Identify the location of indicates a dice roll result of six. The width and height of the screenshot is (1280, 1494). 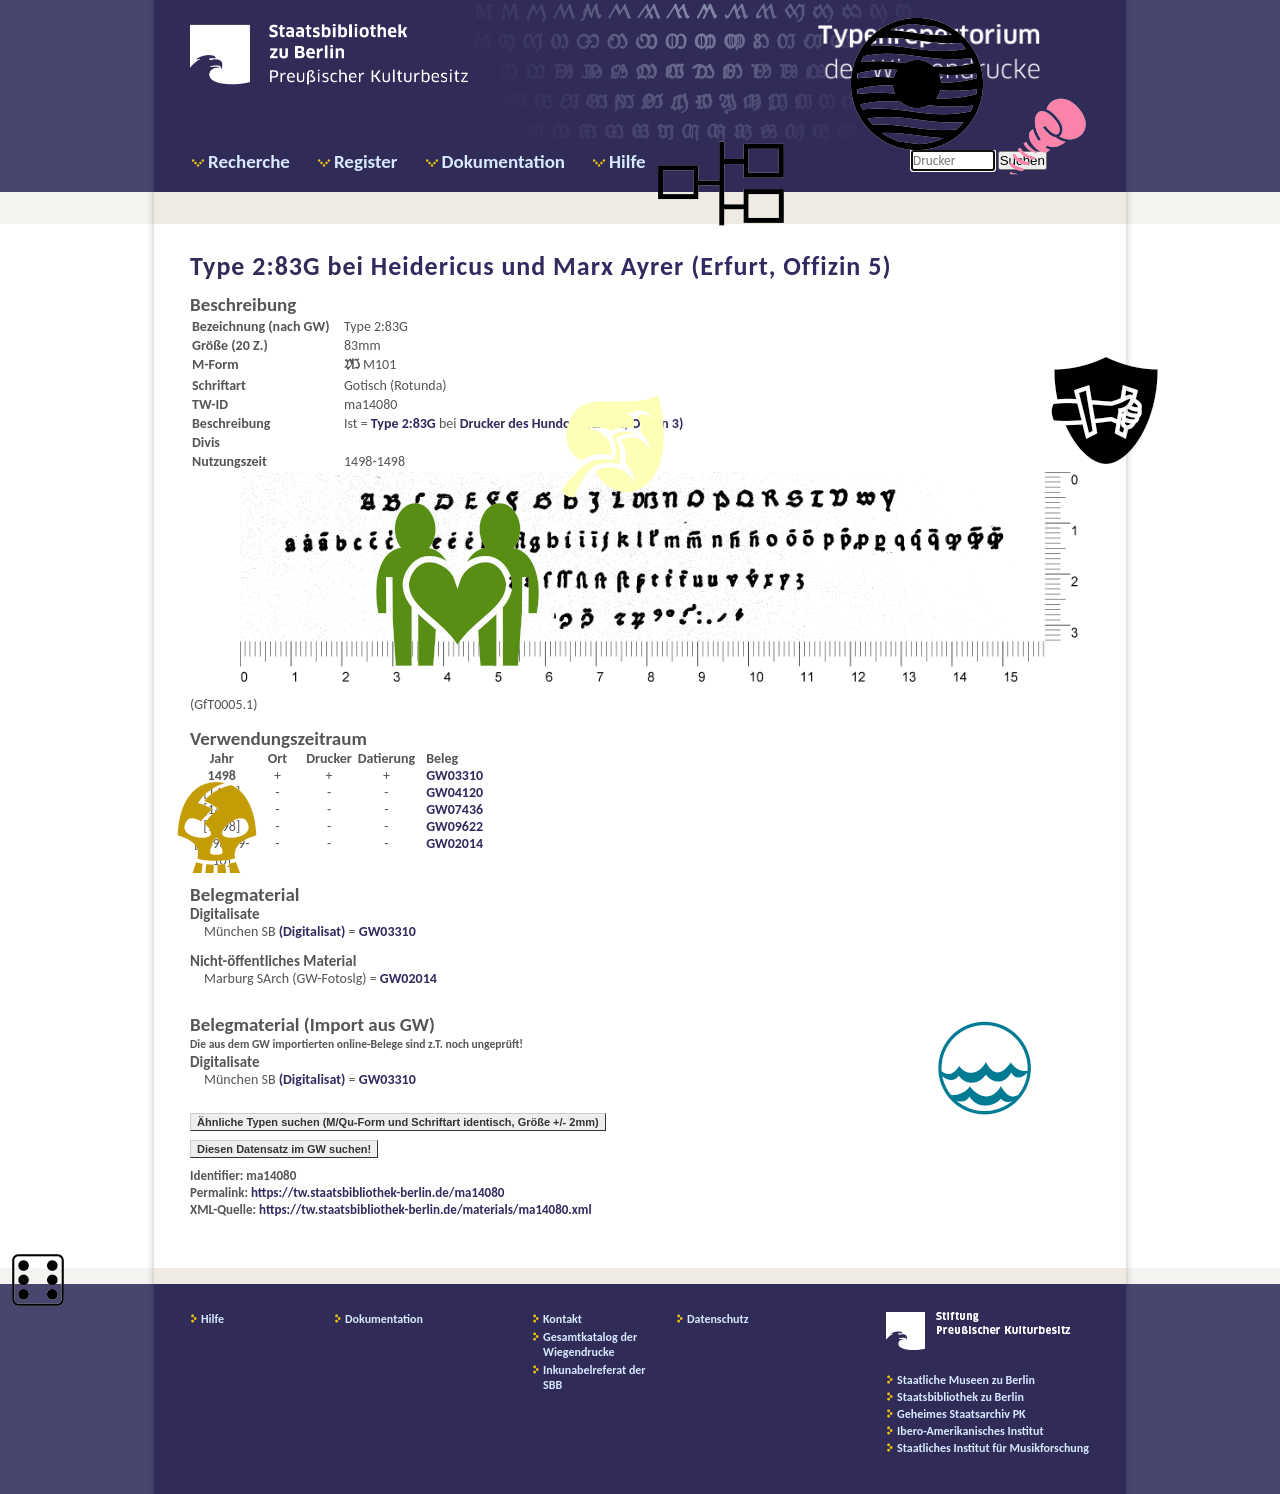
(38, 1280).